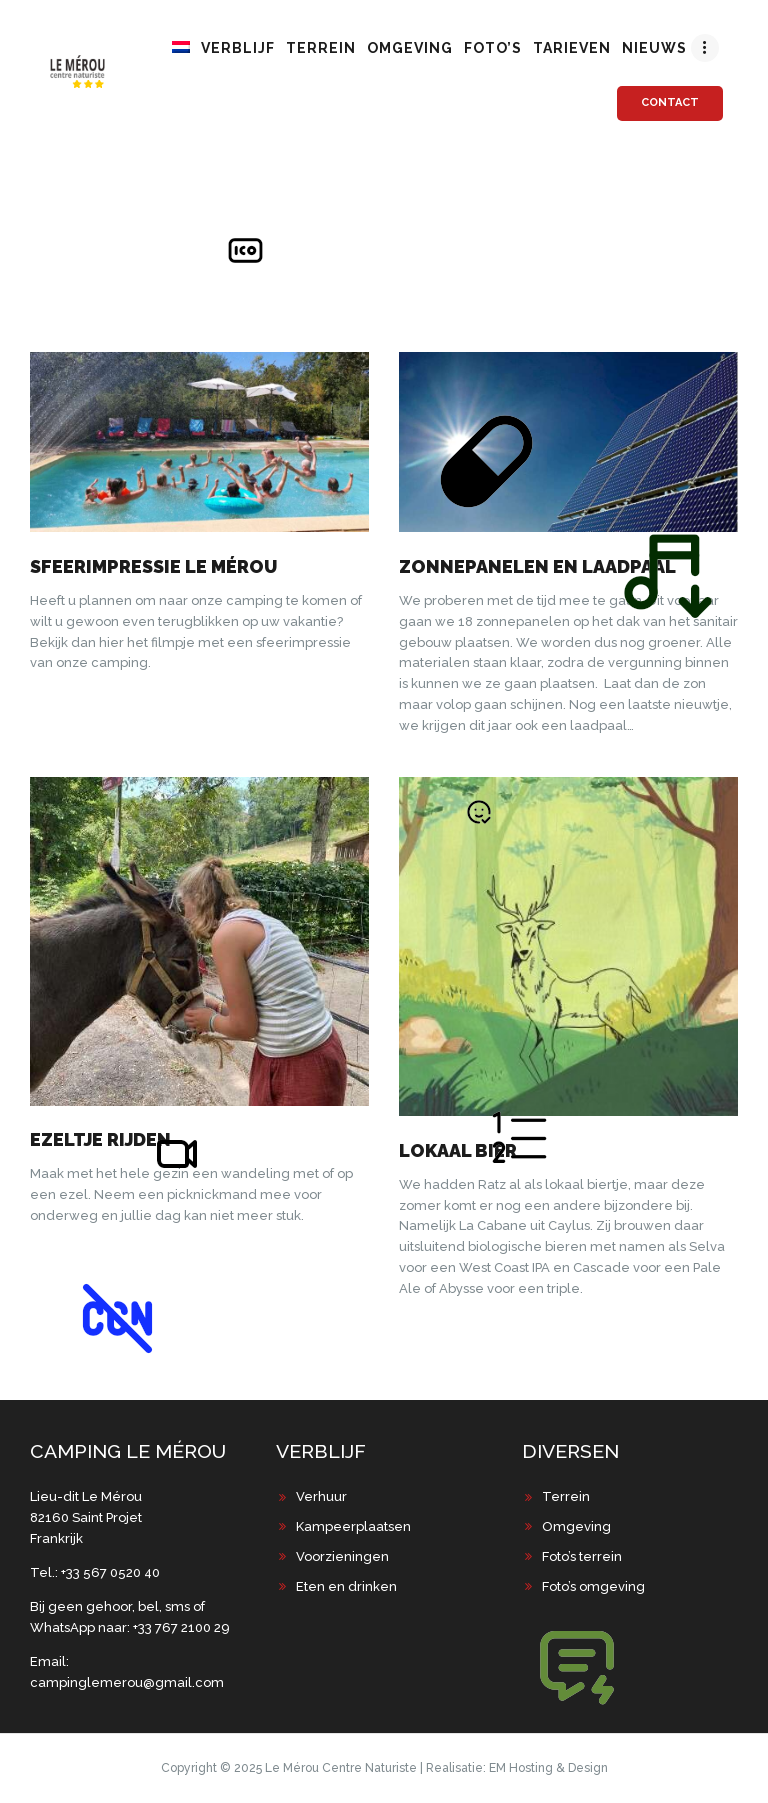 This screenshot has height=1803, width=768. What do you see at coordinates (245, 250) in the screenshot?
I see `set or manage website favicon` at bounding box center [245, 250].